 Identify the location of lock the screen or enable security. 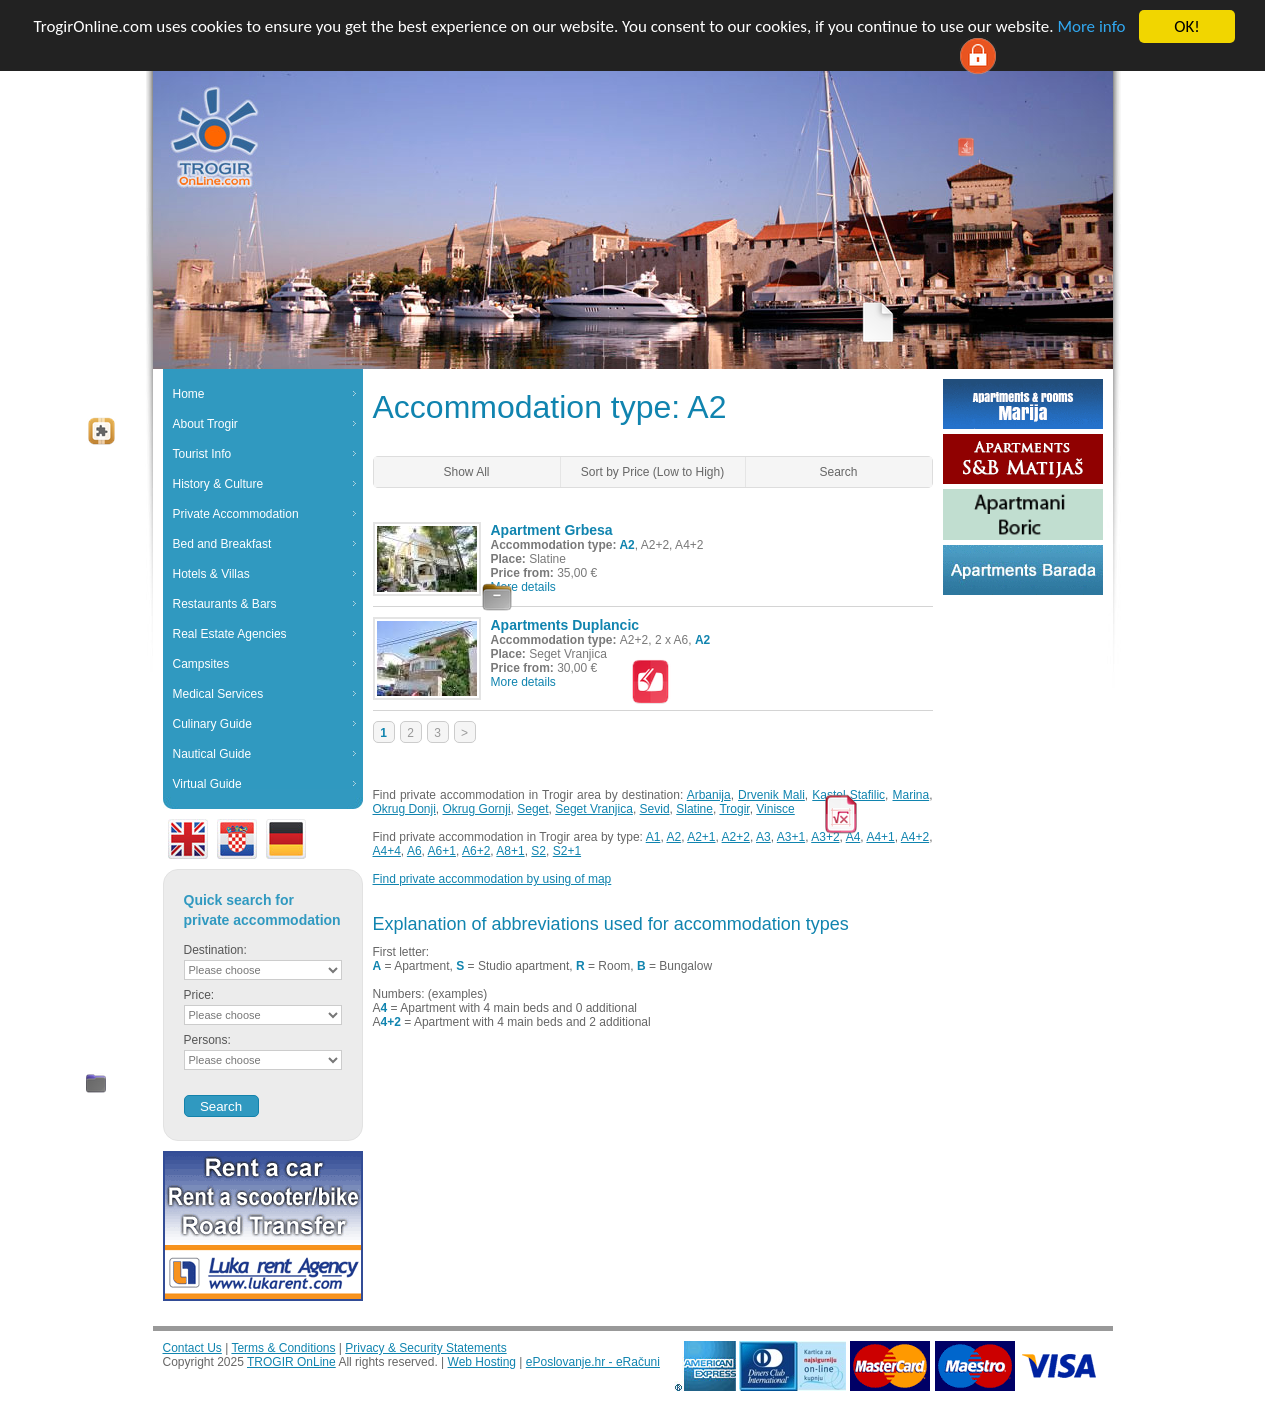
(978, 56).